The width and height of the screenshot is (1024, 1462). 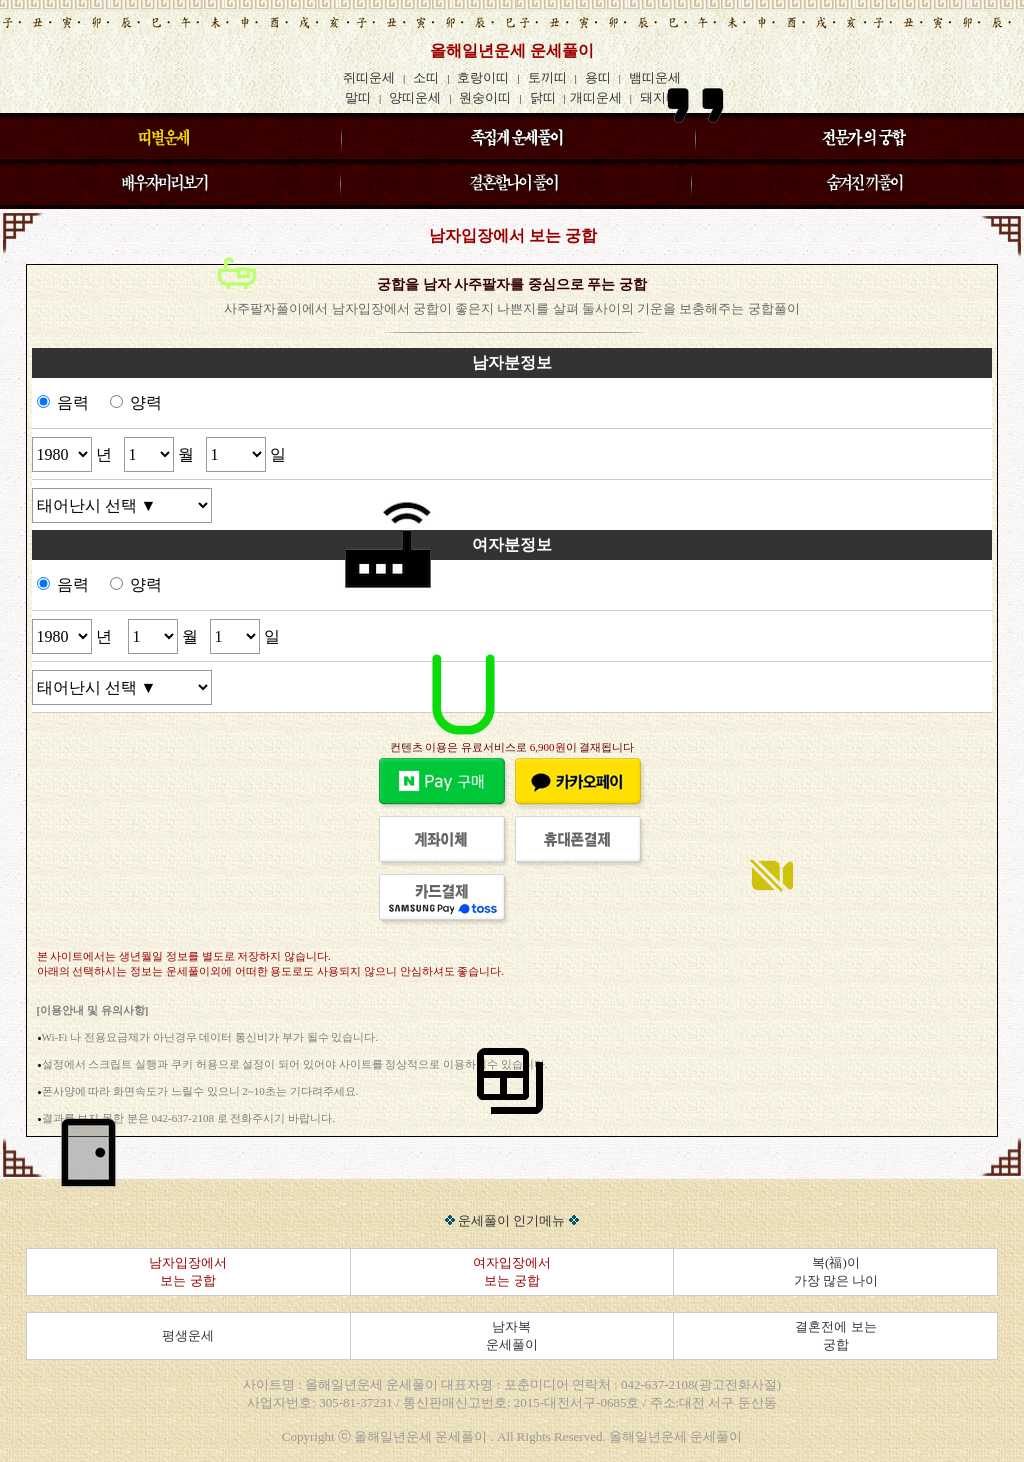 I want to click on insert a block quote, so click(x=695, y=105).